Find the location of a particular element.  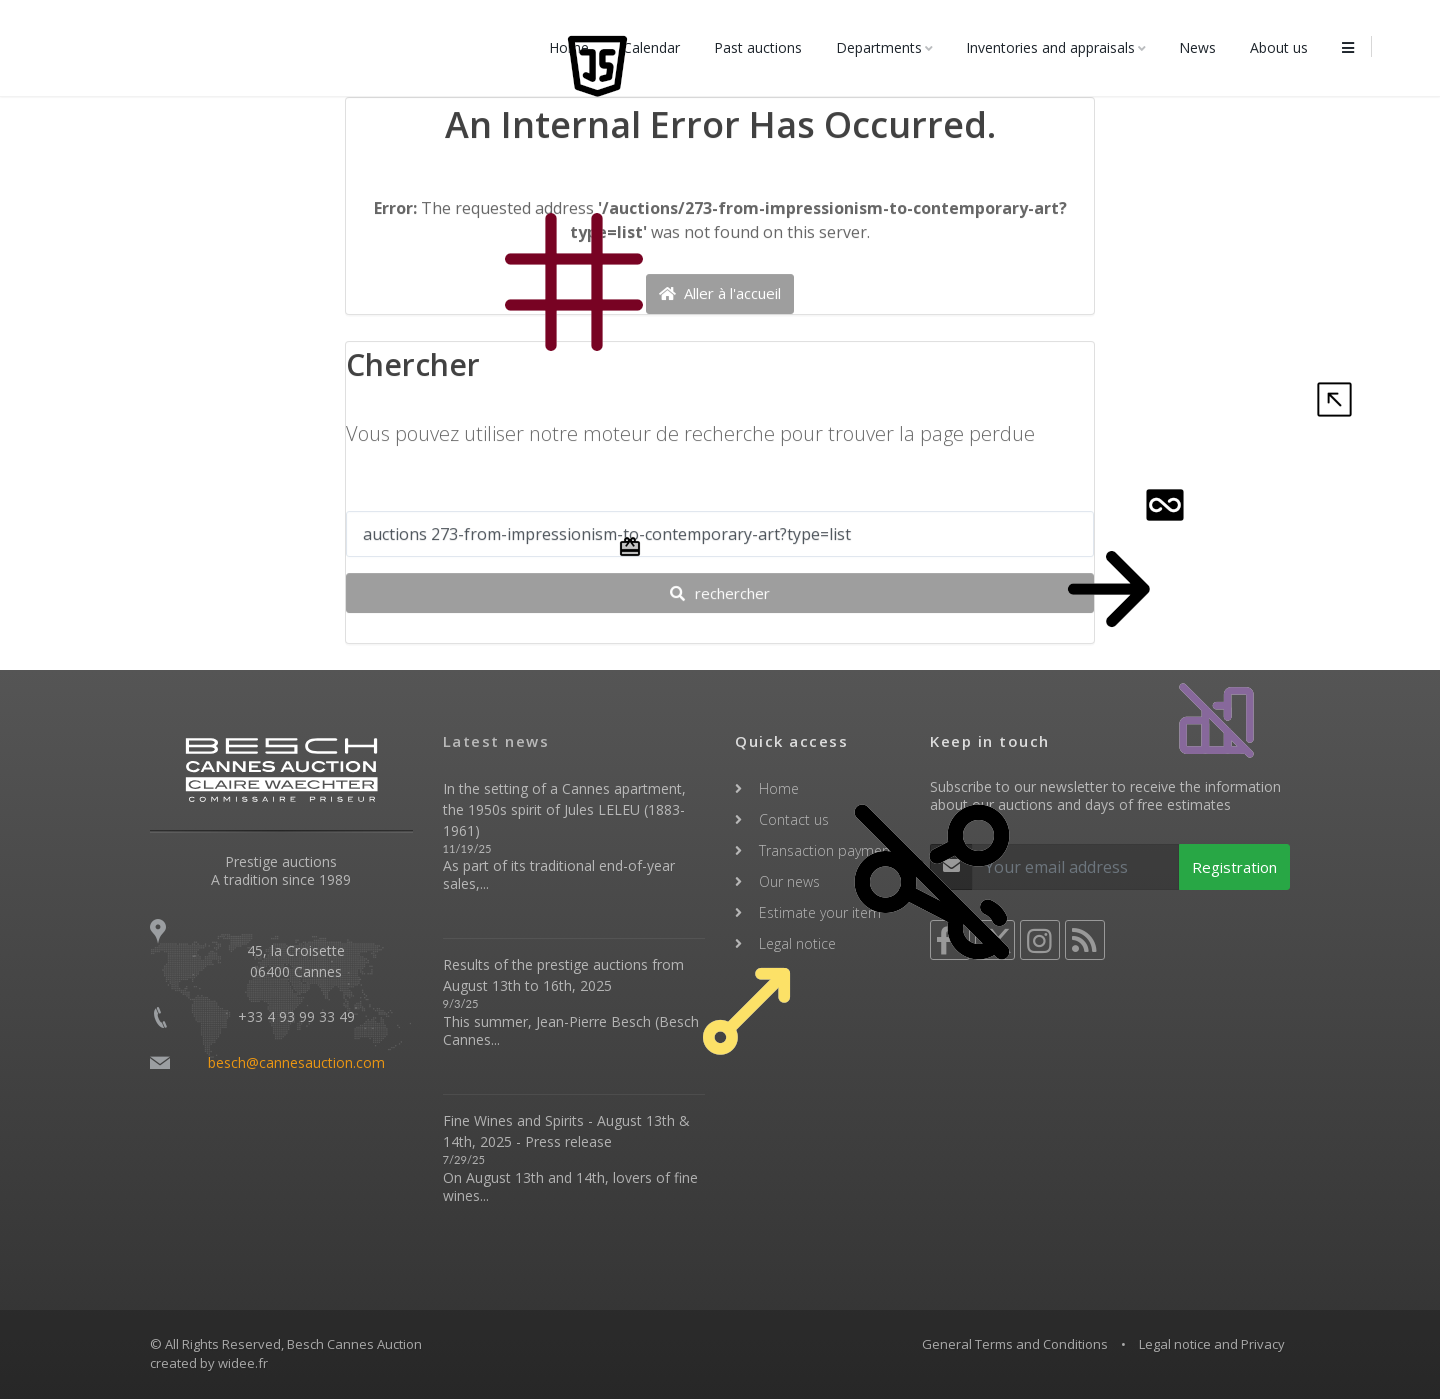

redeem a gift card or promotional code is located at coordinates (630, 547).